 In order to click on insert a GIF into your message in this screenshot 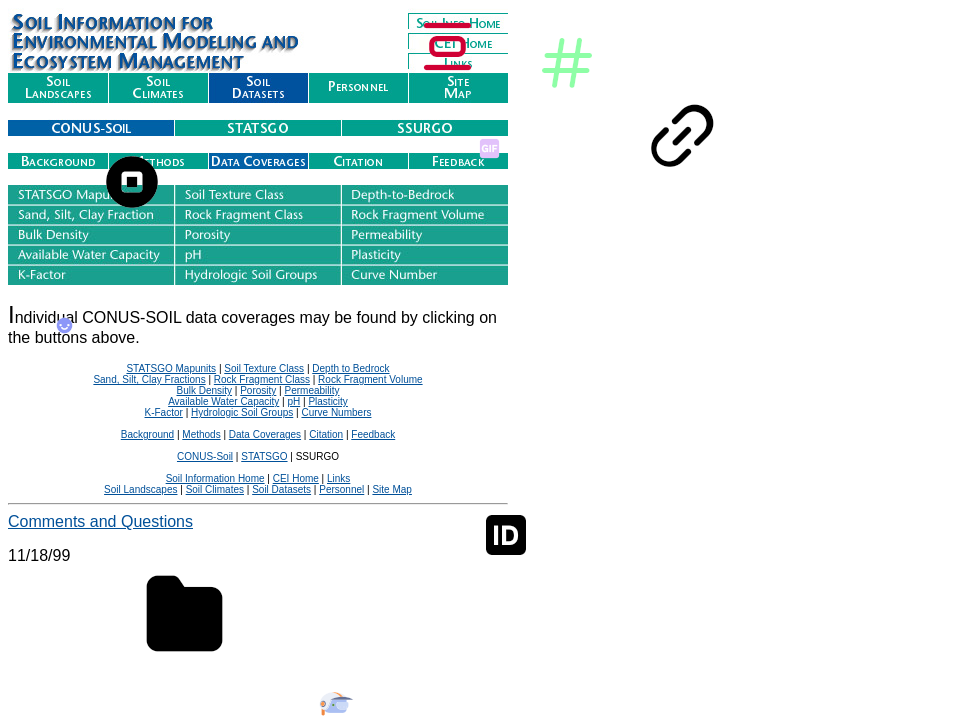, I will do `click(489, 148)`.